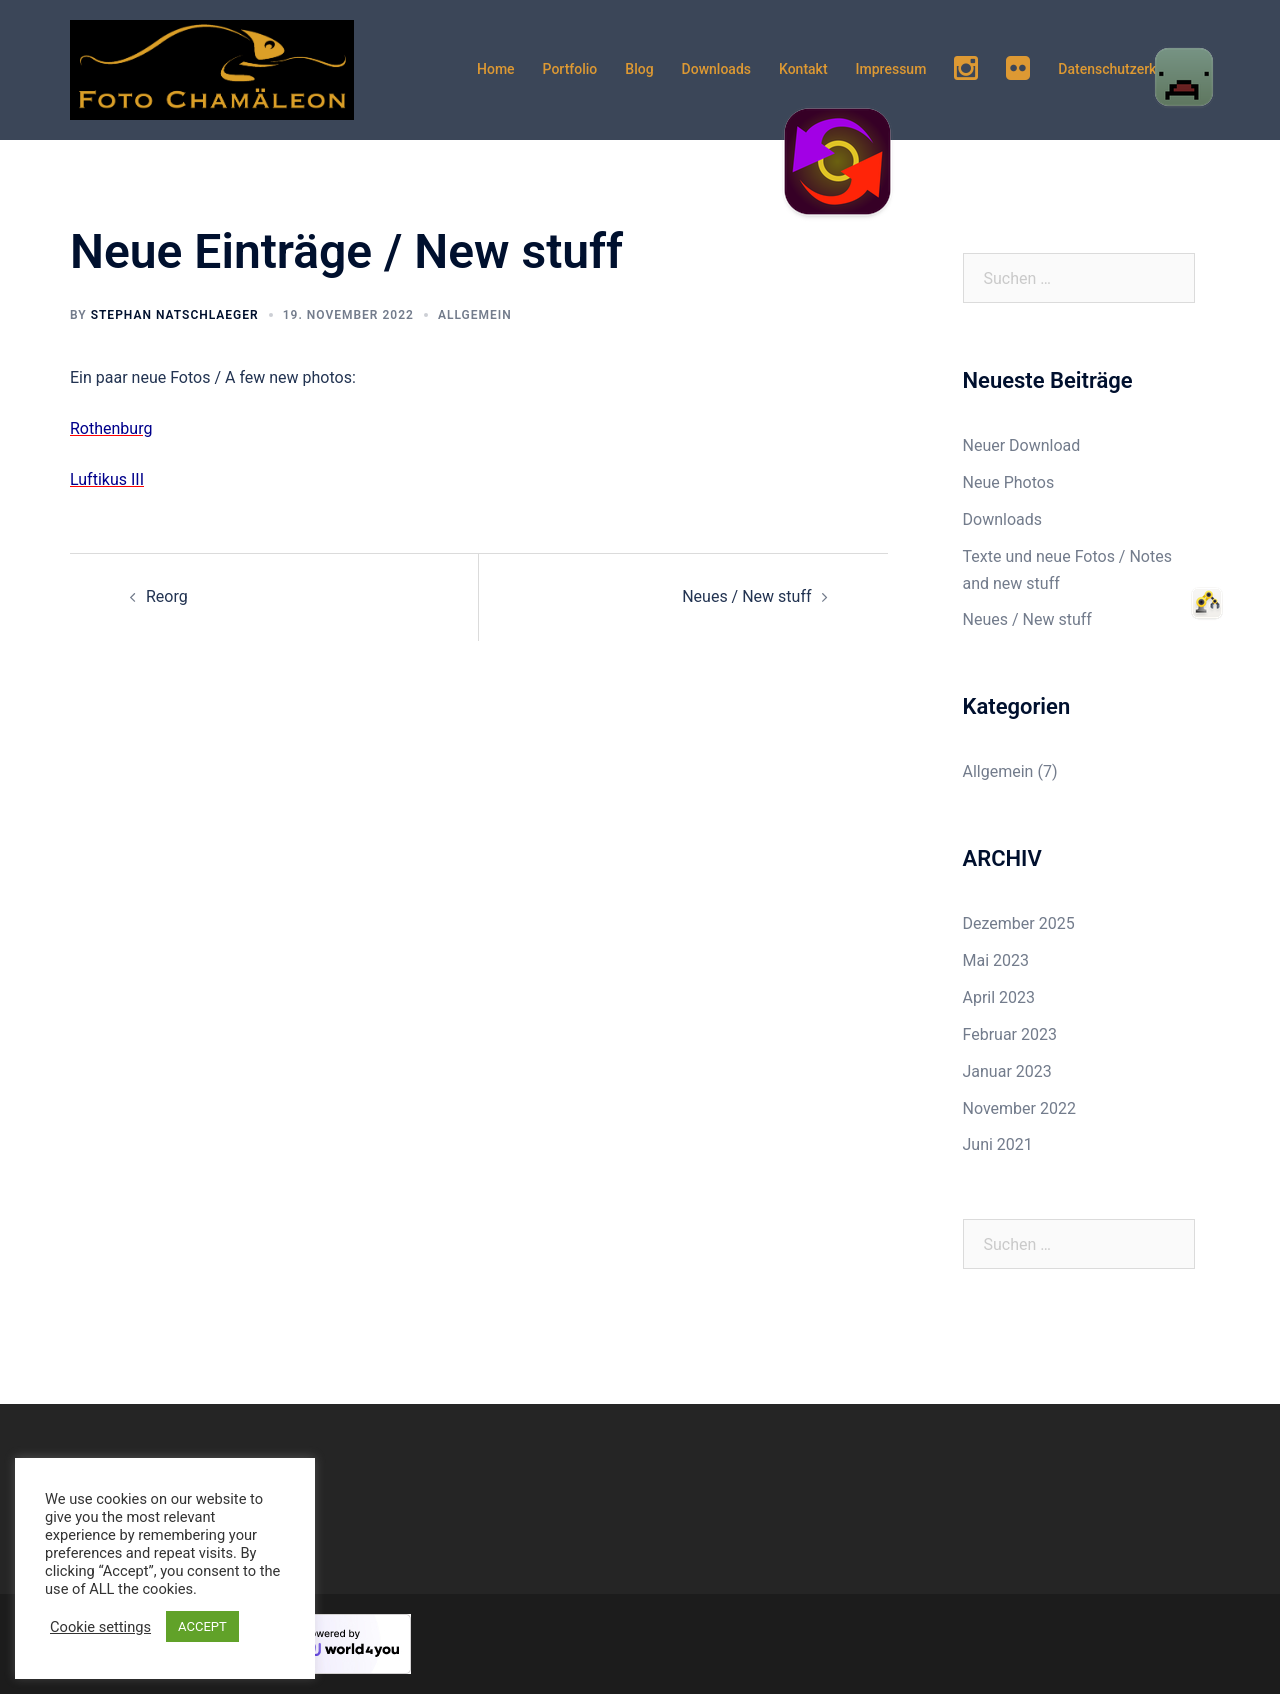  I want to click on open gnome builder development environment, so click(1207, 603).